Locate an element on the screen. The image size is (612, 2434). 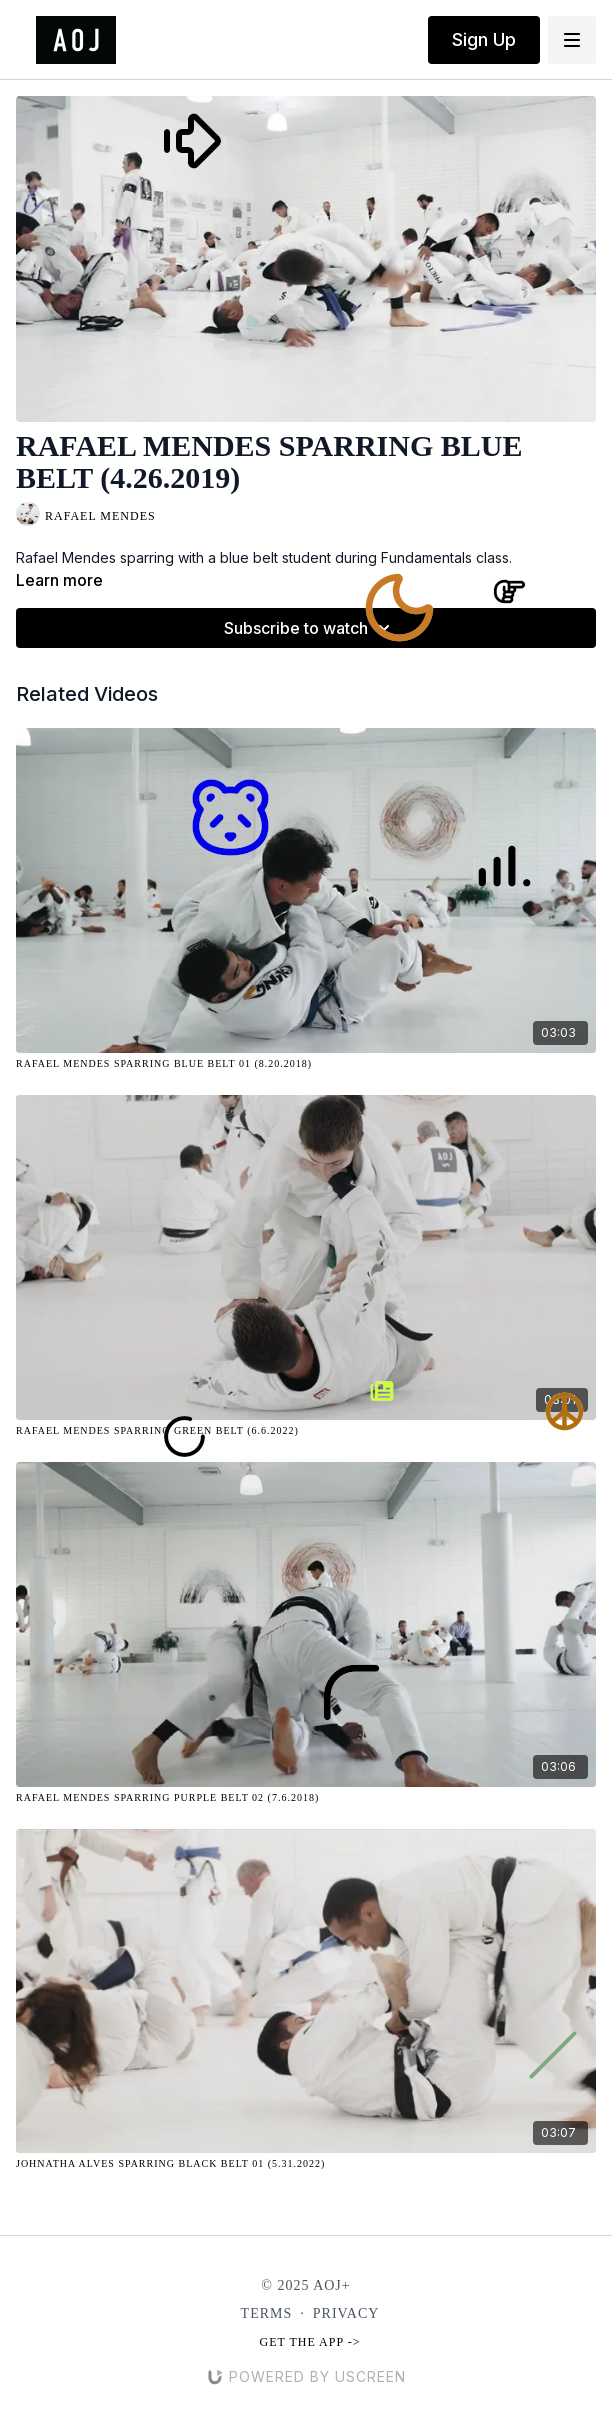
indicates strong signal strength is located at coordinates (504, 860).